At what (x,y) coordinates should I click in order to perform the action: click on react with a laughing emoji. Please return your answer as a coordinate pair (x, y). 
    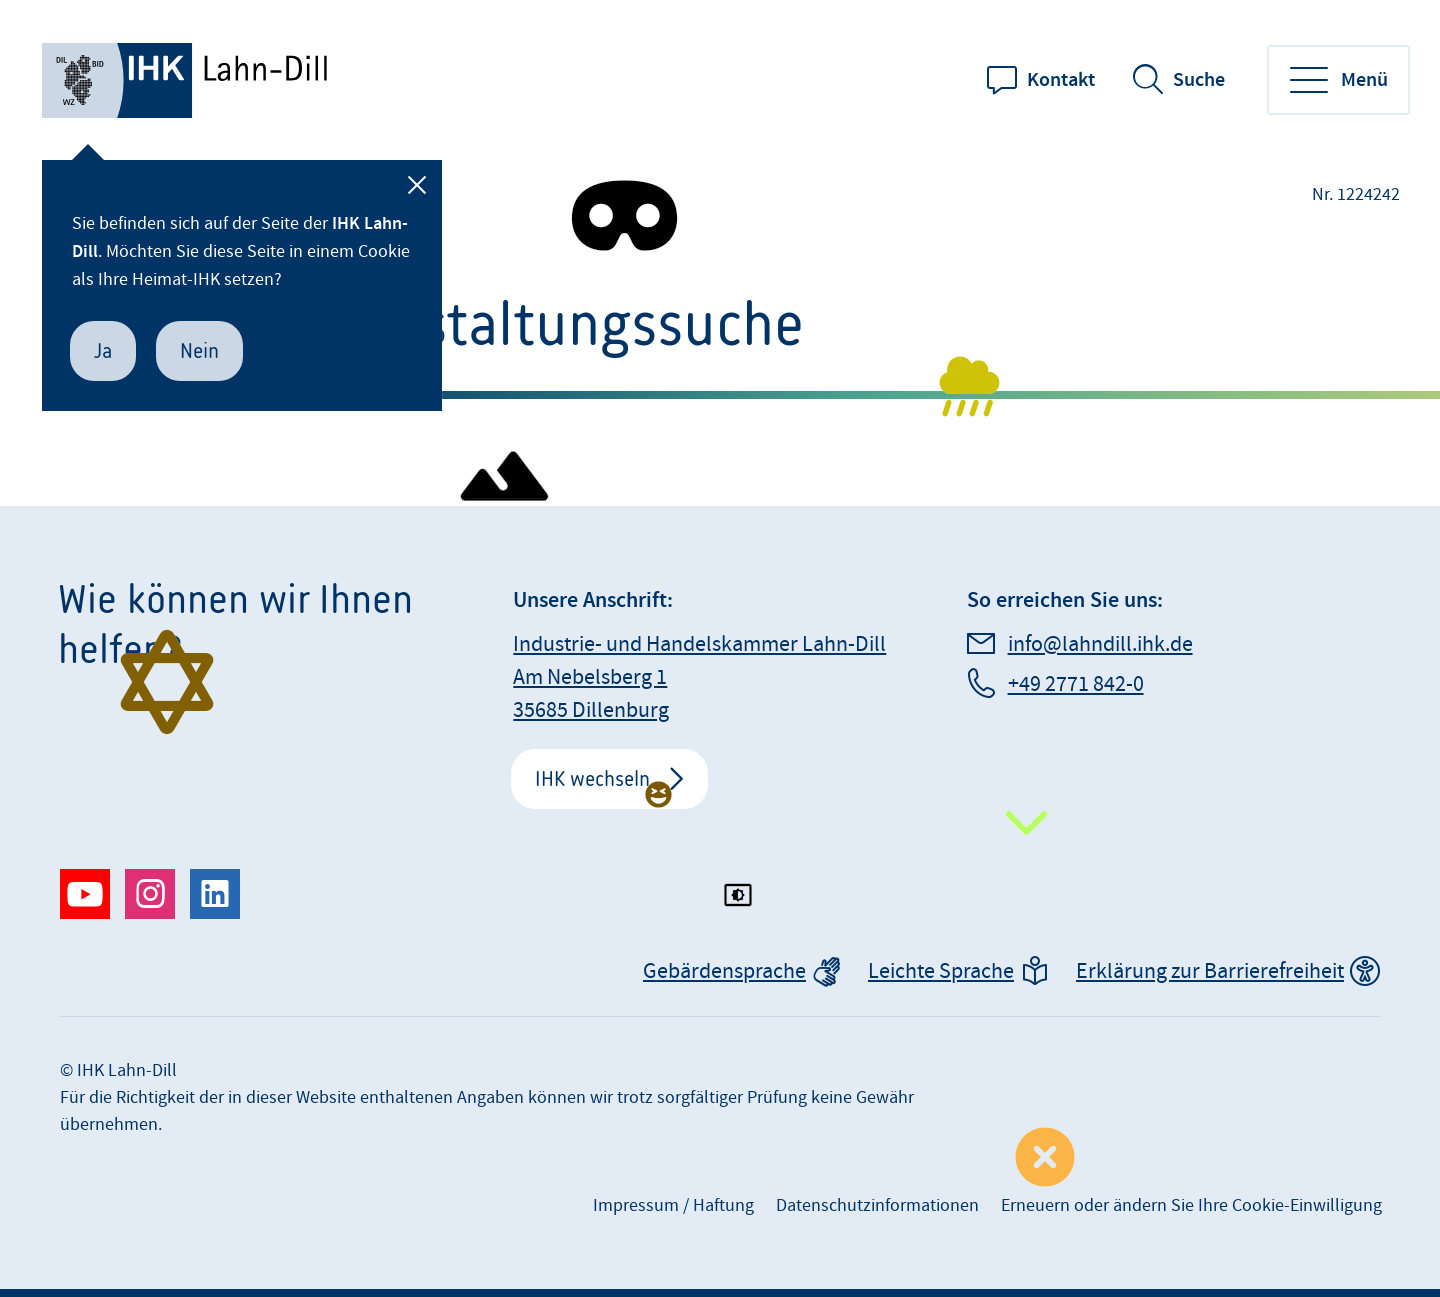
    Looking at the image, I should click on (658, 794).